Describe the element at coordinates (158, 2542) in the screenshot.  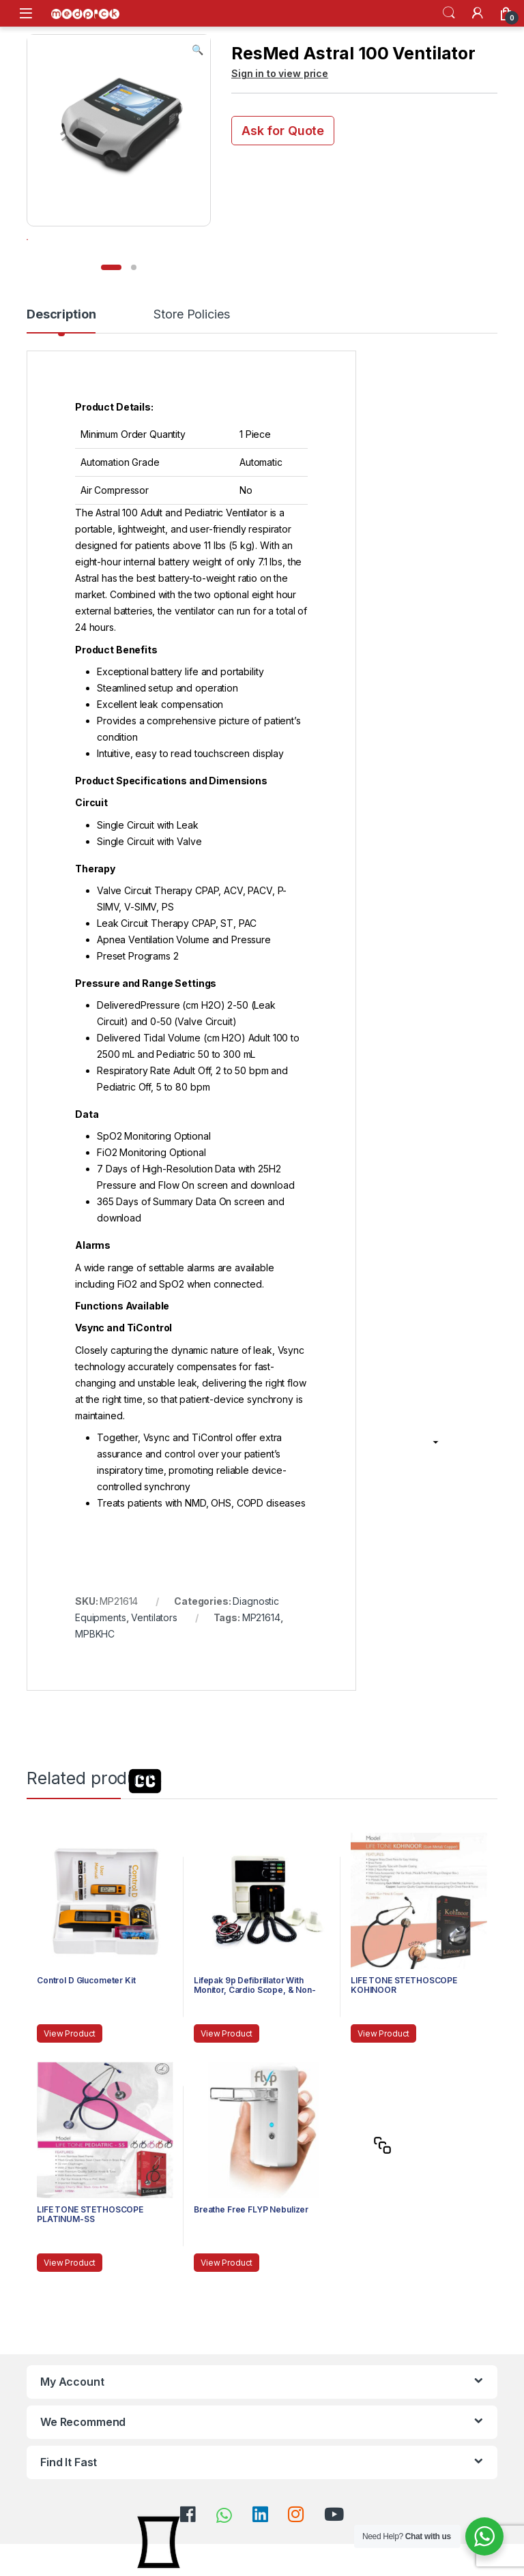
I see `switch to vertical panorama capture mode` at that location.